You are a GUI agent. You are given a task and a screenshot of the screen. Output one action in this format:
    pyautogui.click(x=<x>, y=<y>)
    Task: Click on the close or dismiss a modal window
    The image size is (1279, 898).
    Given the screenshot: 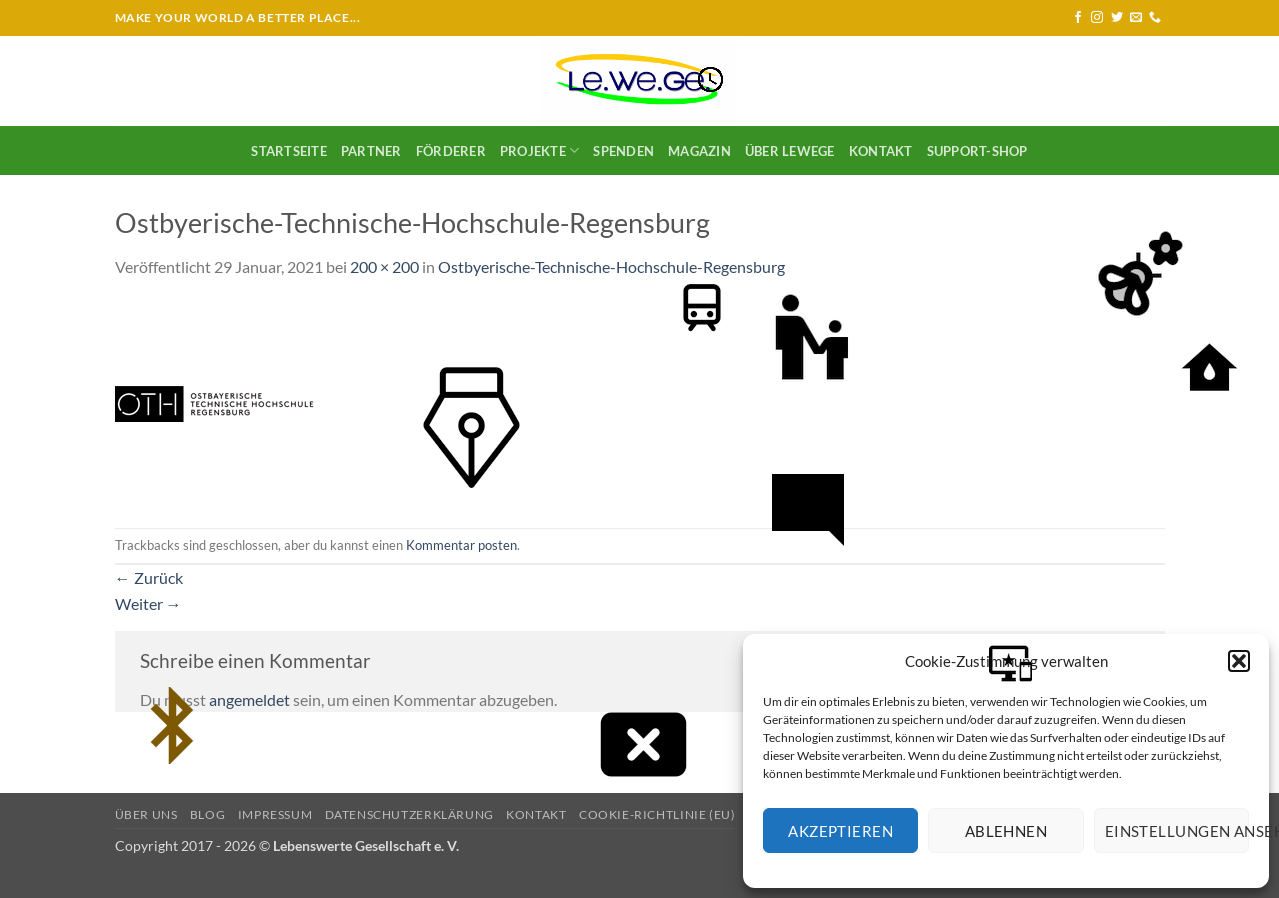 What is the action you would take?
    pyautogui.click(x=643, y=744)
    